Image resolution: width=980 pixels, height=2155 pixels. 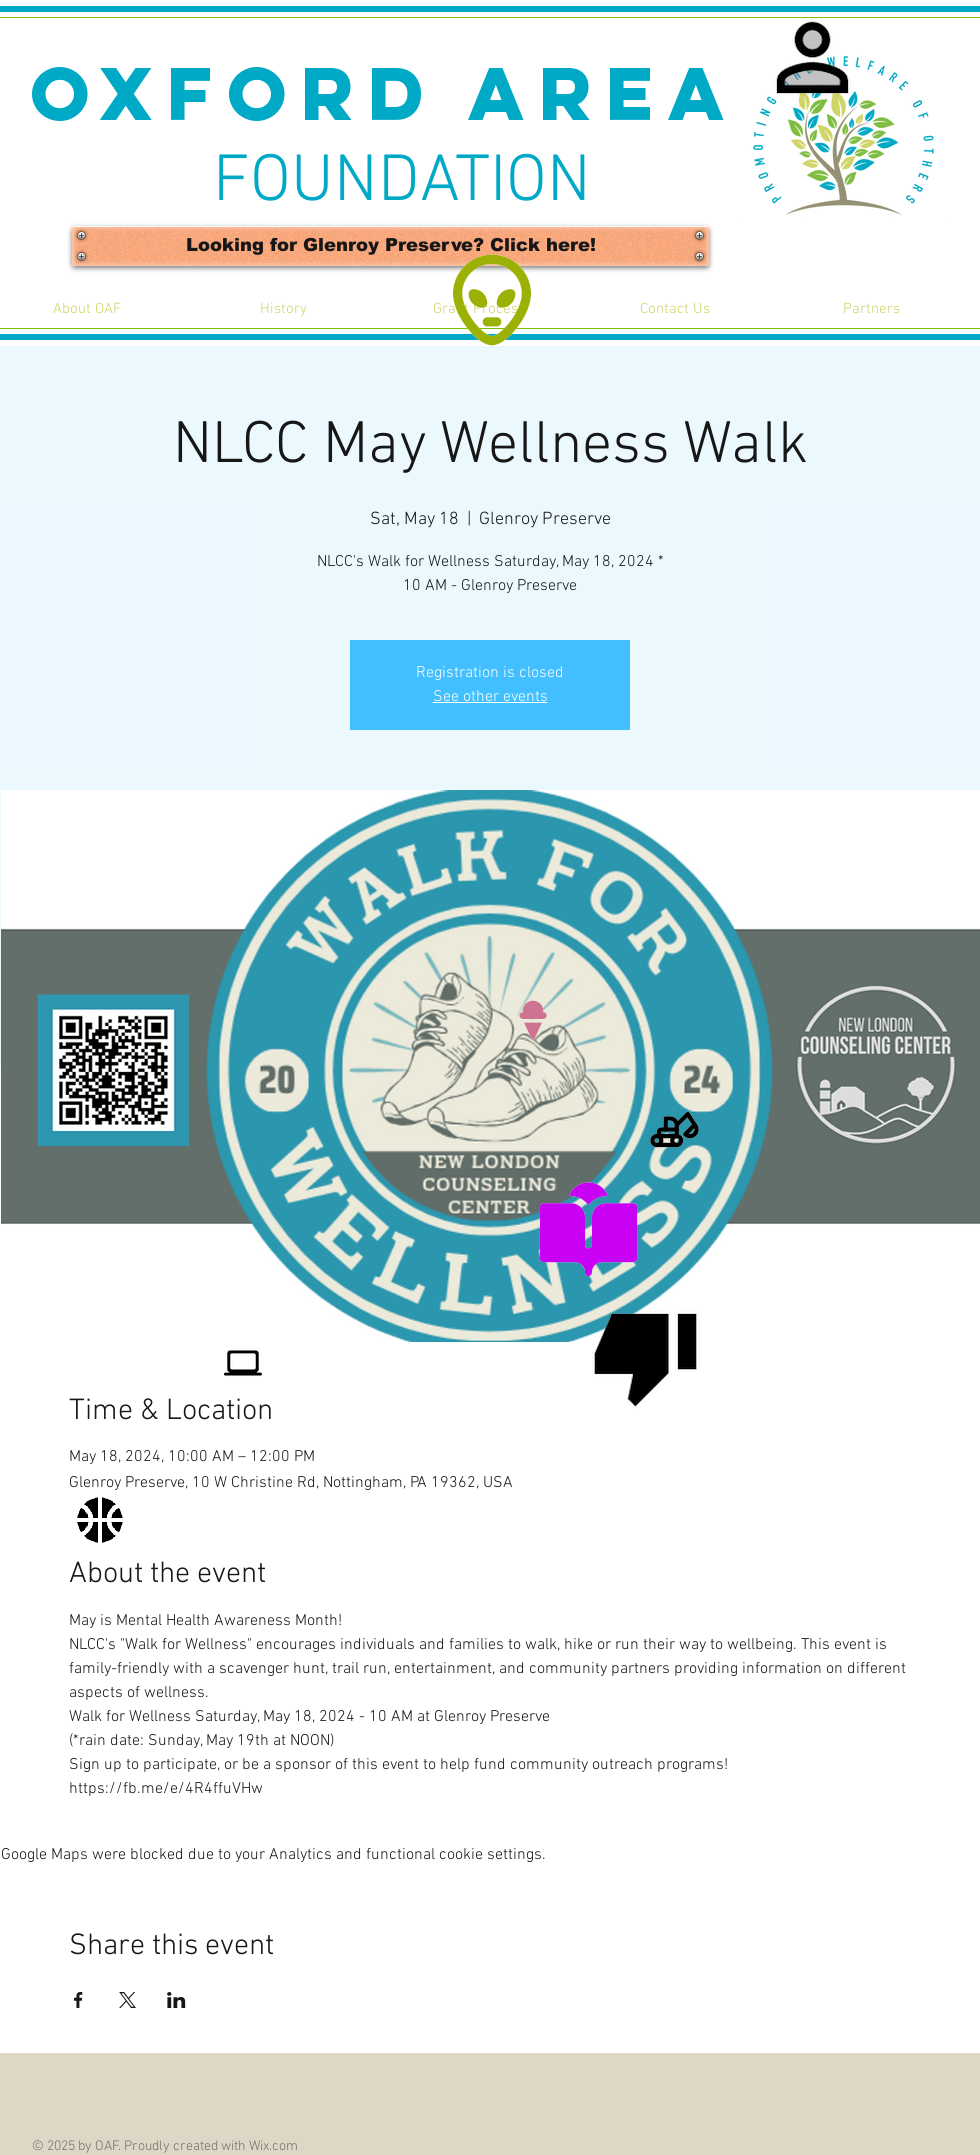 What do you see at coordinates (492, 300) in the screenshot?
I see `view or access sci-fi themed content` at bounding box center [492, 300].